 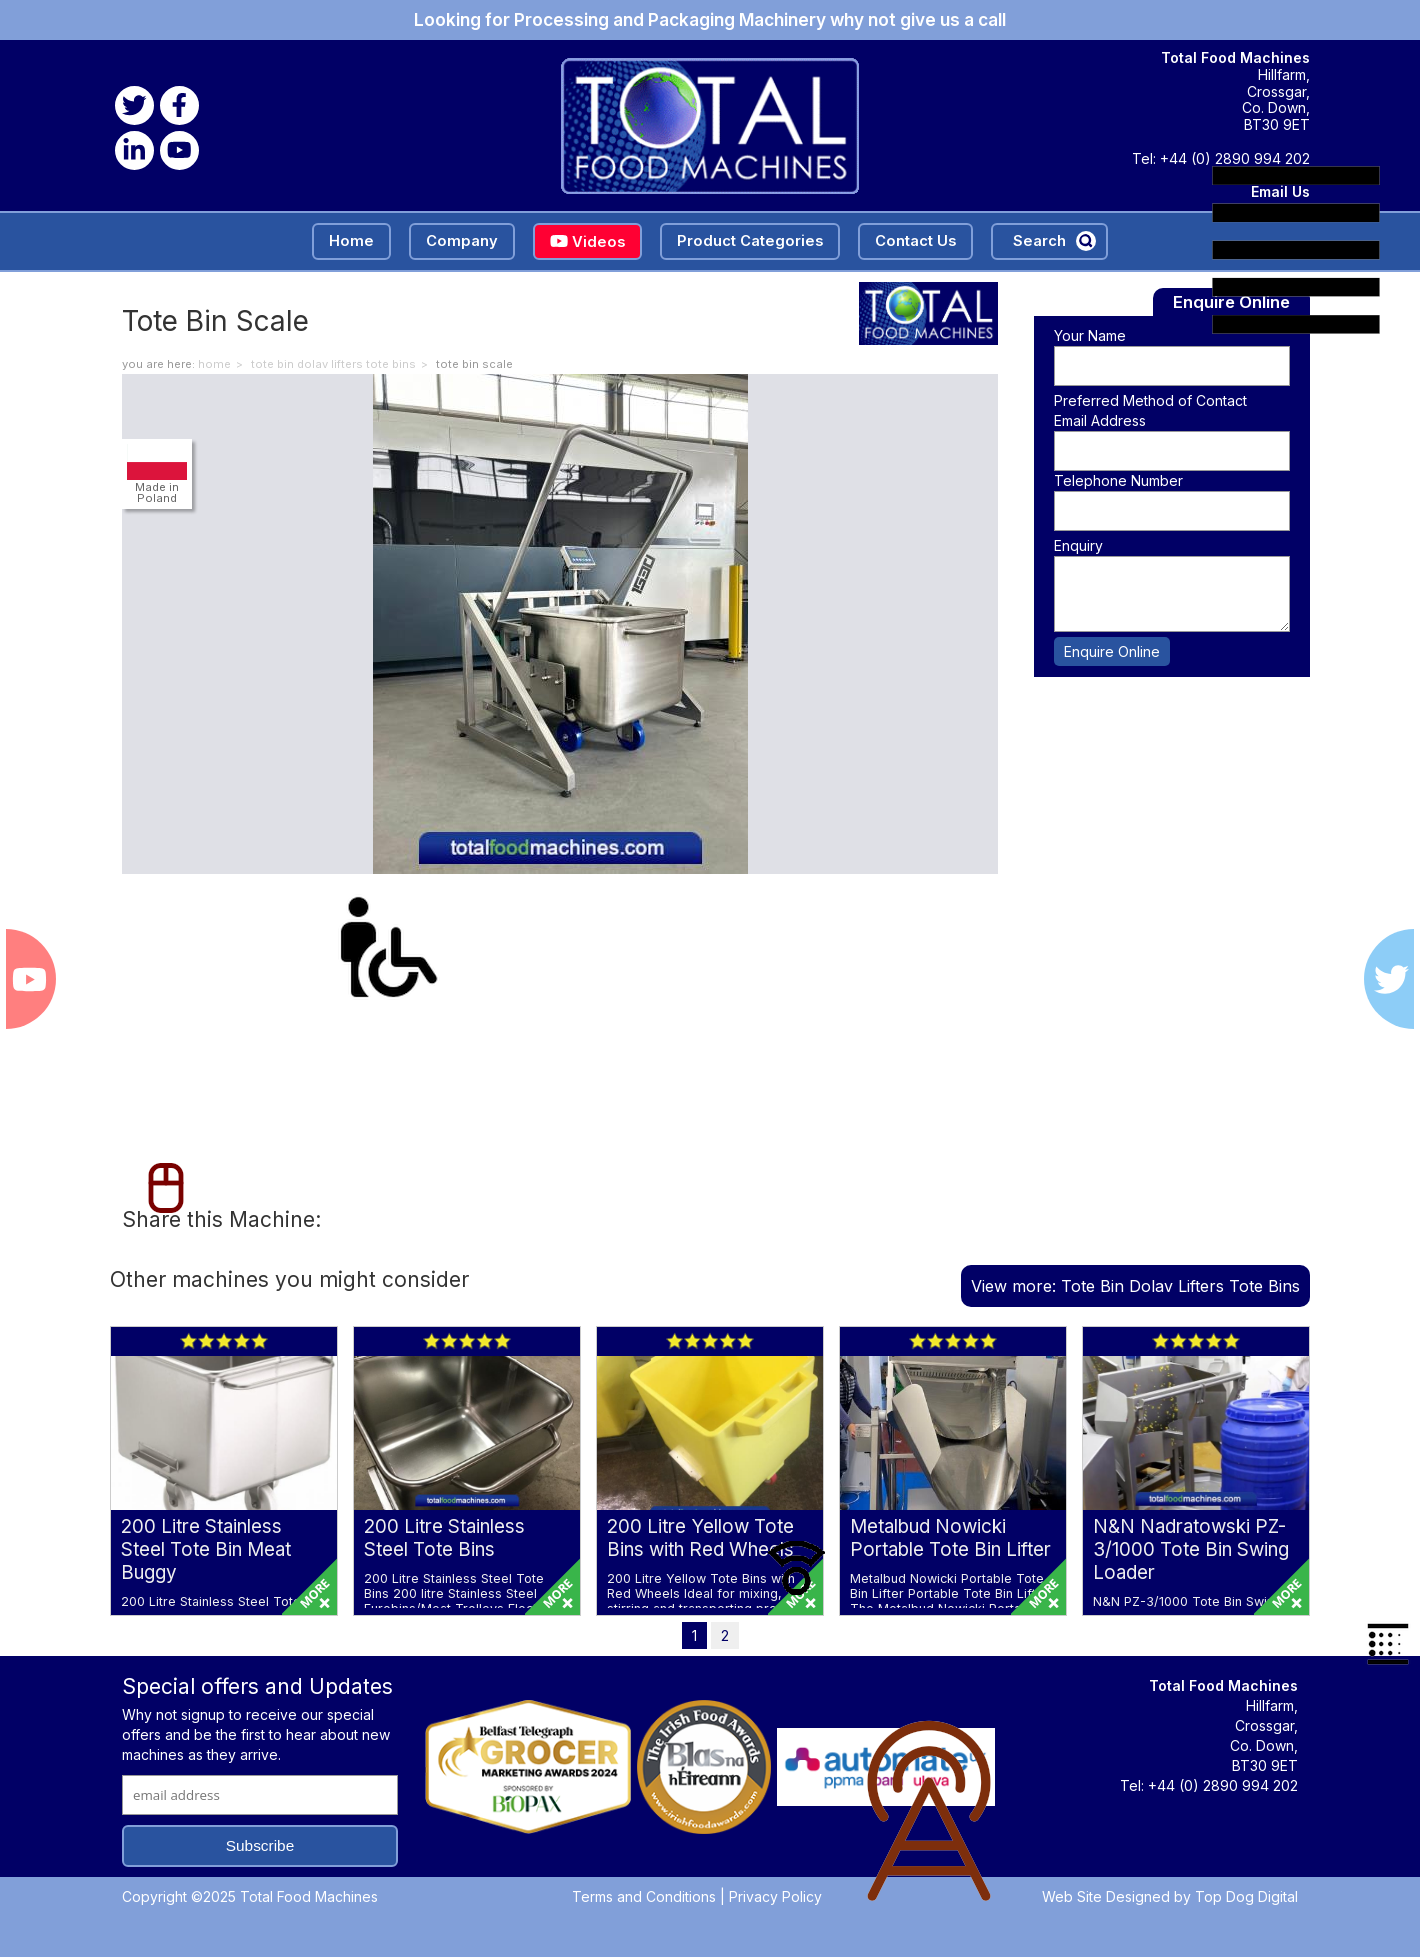 What do you see at coordinates (796, 1566) in the screenshot?
I see `calibrate compass or directional sensor` at bounding box center [796, 1566].